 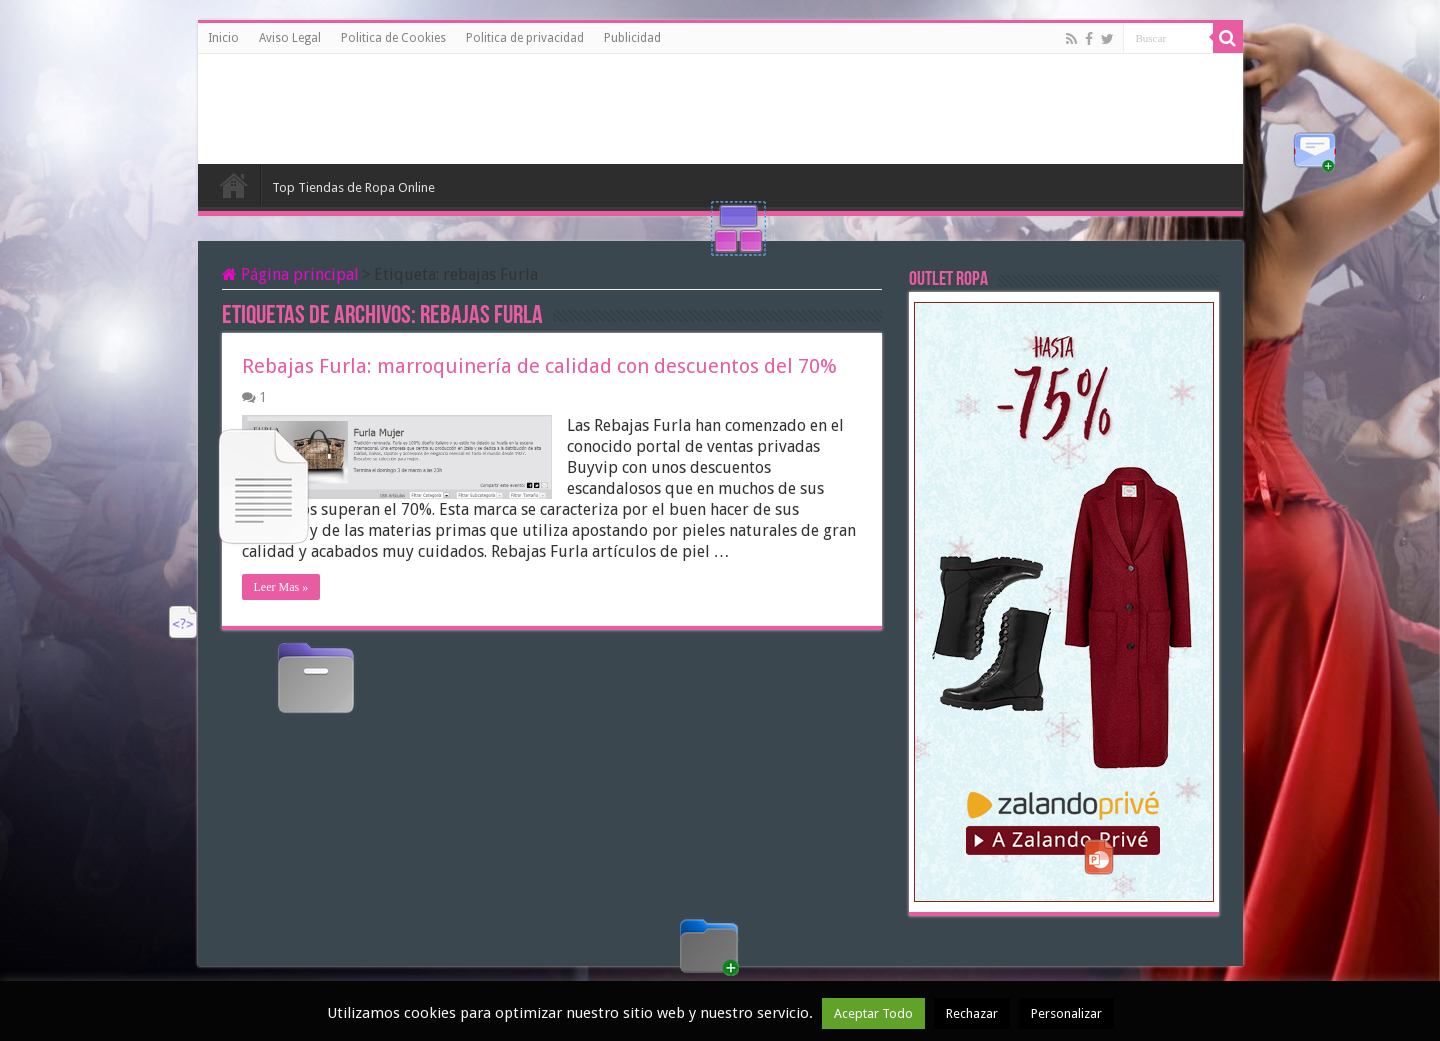 What do you see at coordinates (1315, 150) in the screenshot?
I see `compose a new email message` at bounding box center [1315, 150].